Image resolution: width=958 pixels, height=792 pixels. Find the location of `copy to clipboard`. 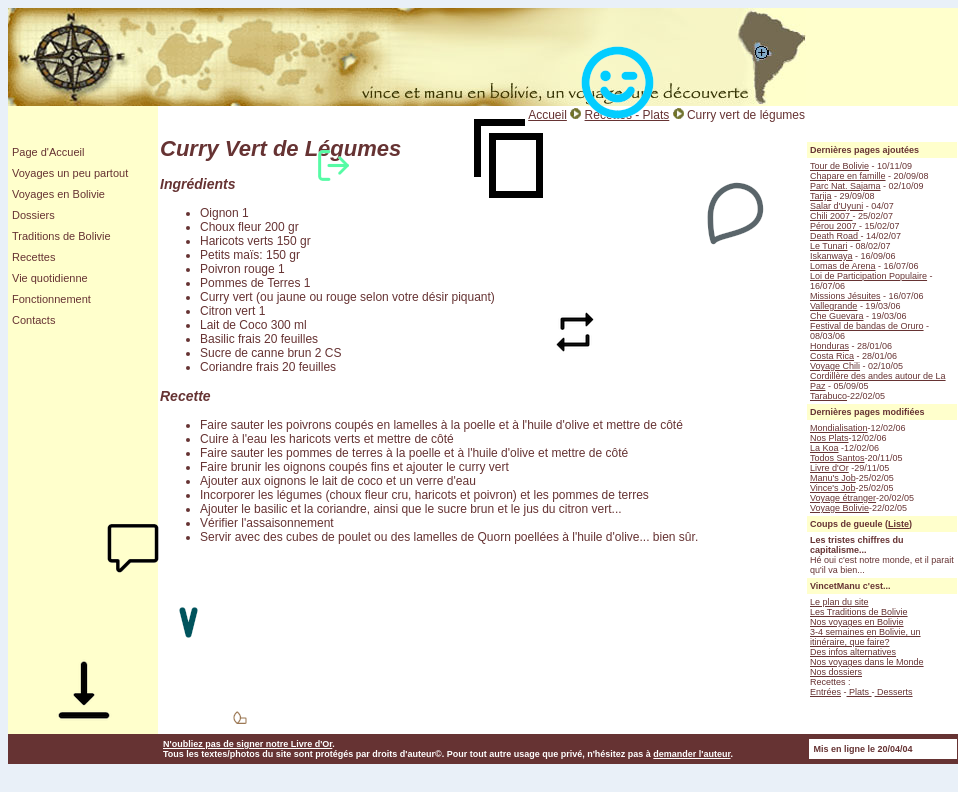

copy to clipboard is located at coordinates (510, 158).